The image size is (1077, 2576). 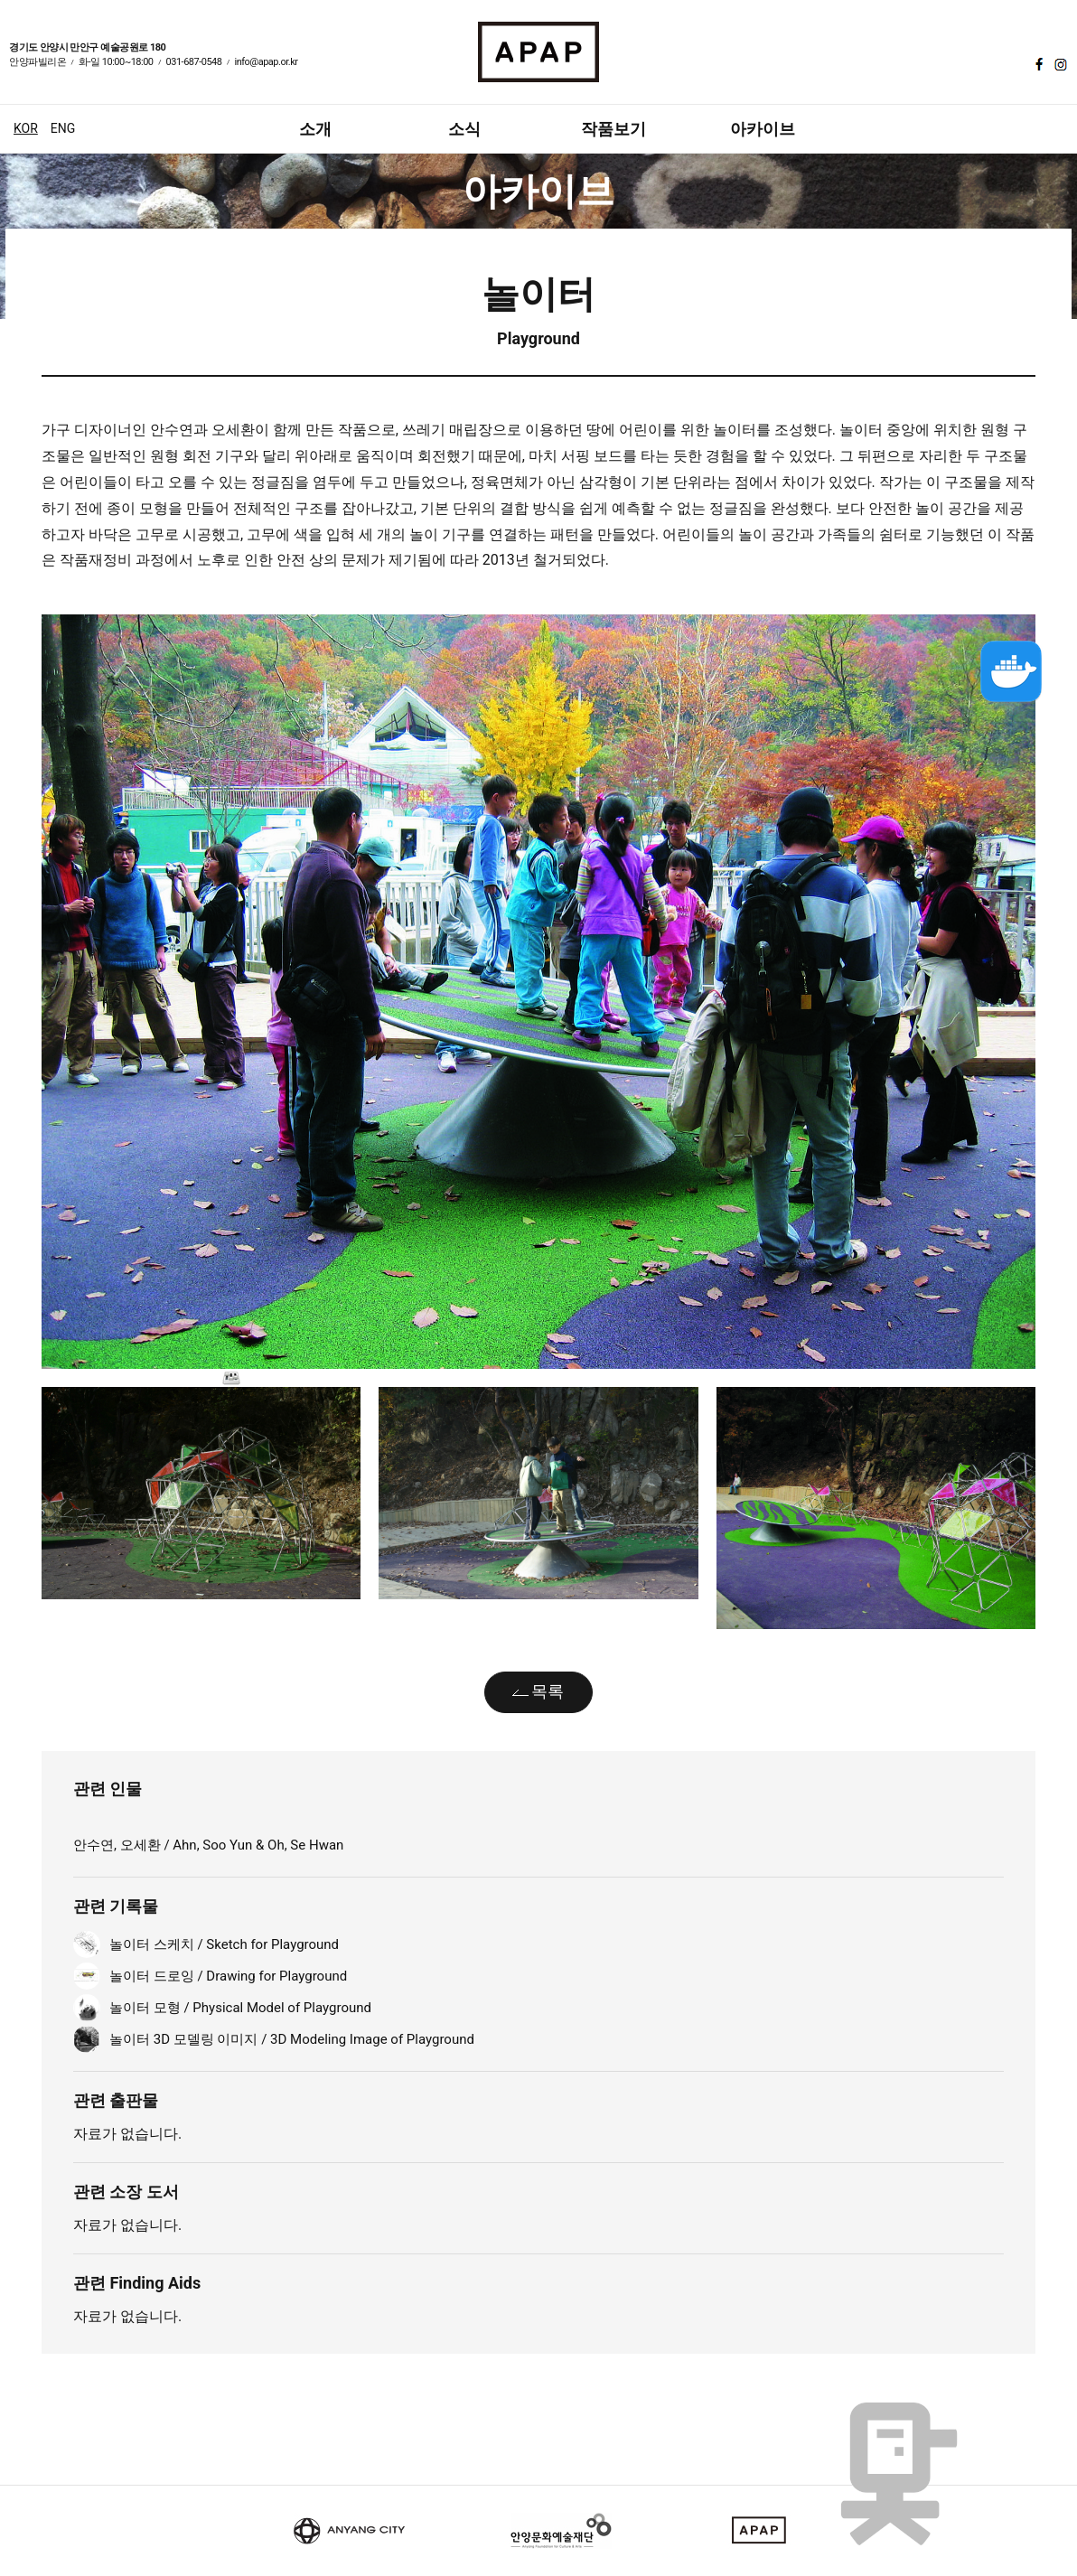 I want to click on open desktop preferences, so click(x=231, y=1378).